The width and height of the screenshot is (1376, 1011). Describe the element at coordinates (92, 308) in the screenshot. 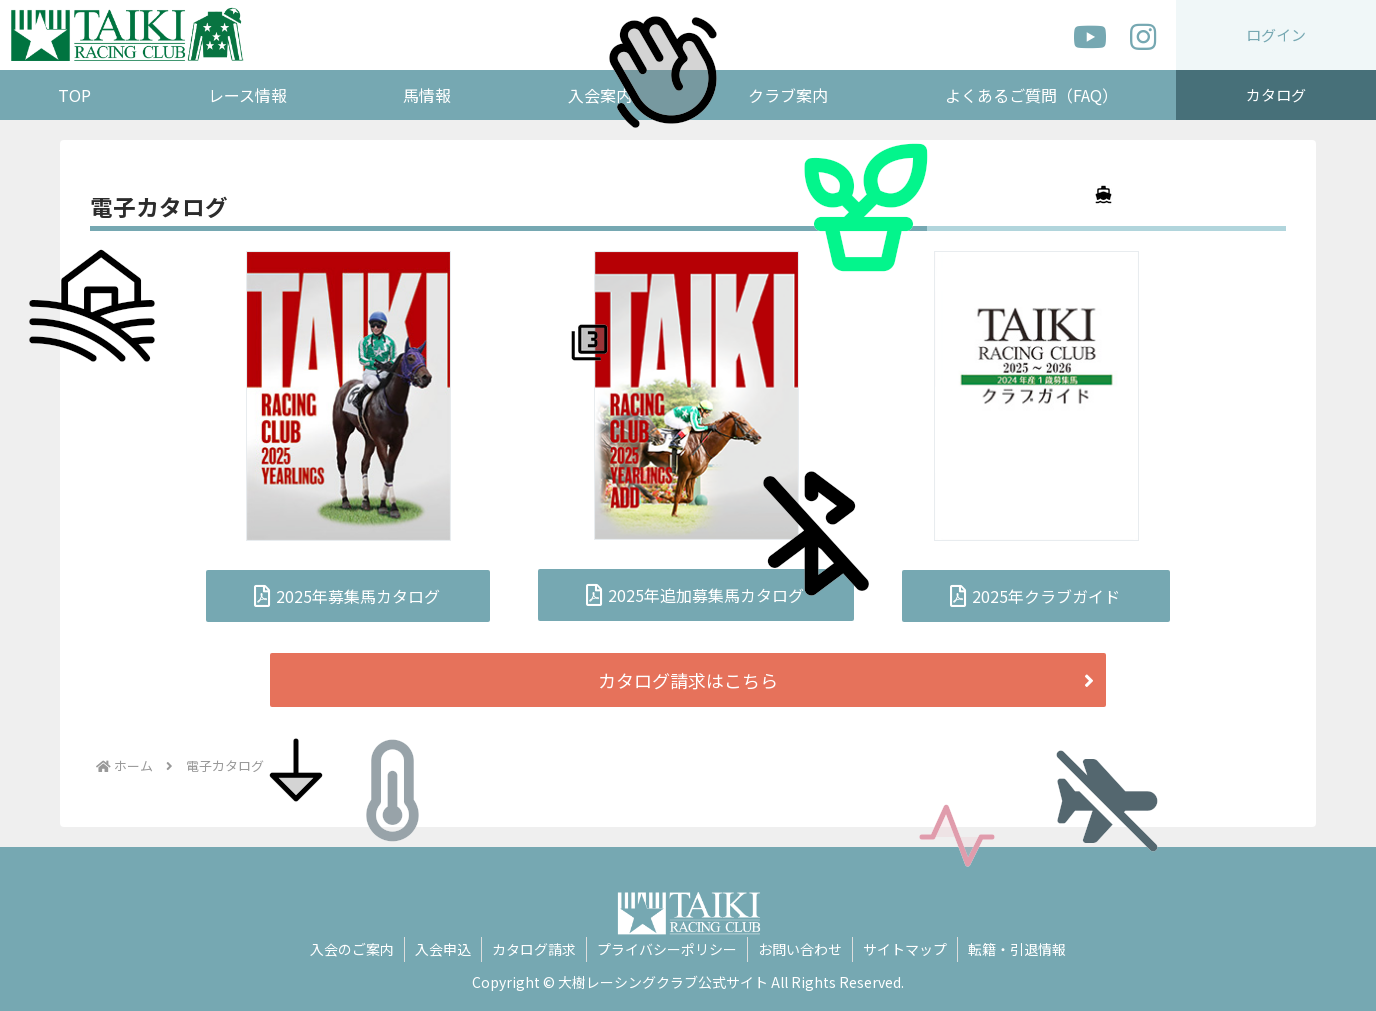

I see `access farm or agricultural settings` at that location.